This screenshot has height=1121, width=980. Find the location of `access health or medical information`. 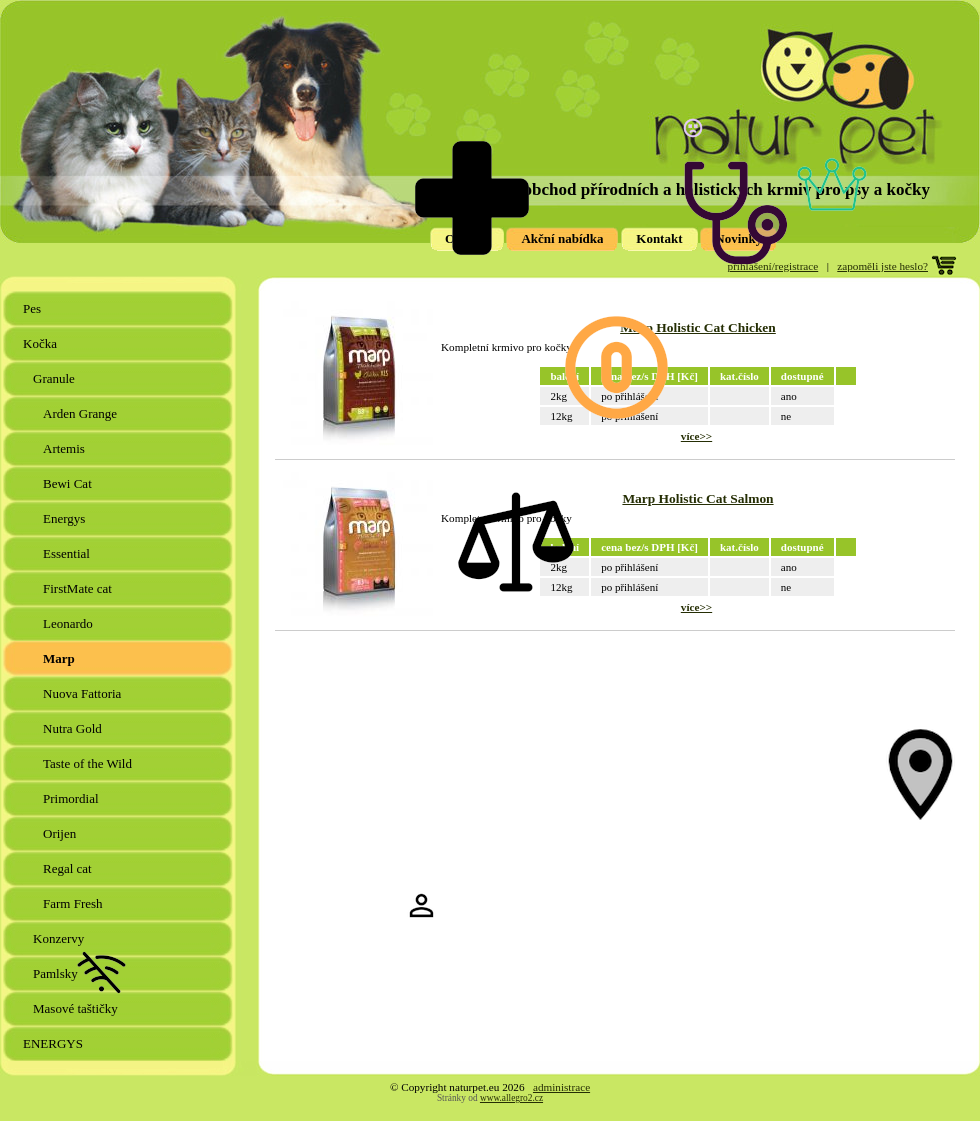

access health or medical information is located at coordinates (472, 198).